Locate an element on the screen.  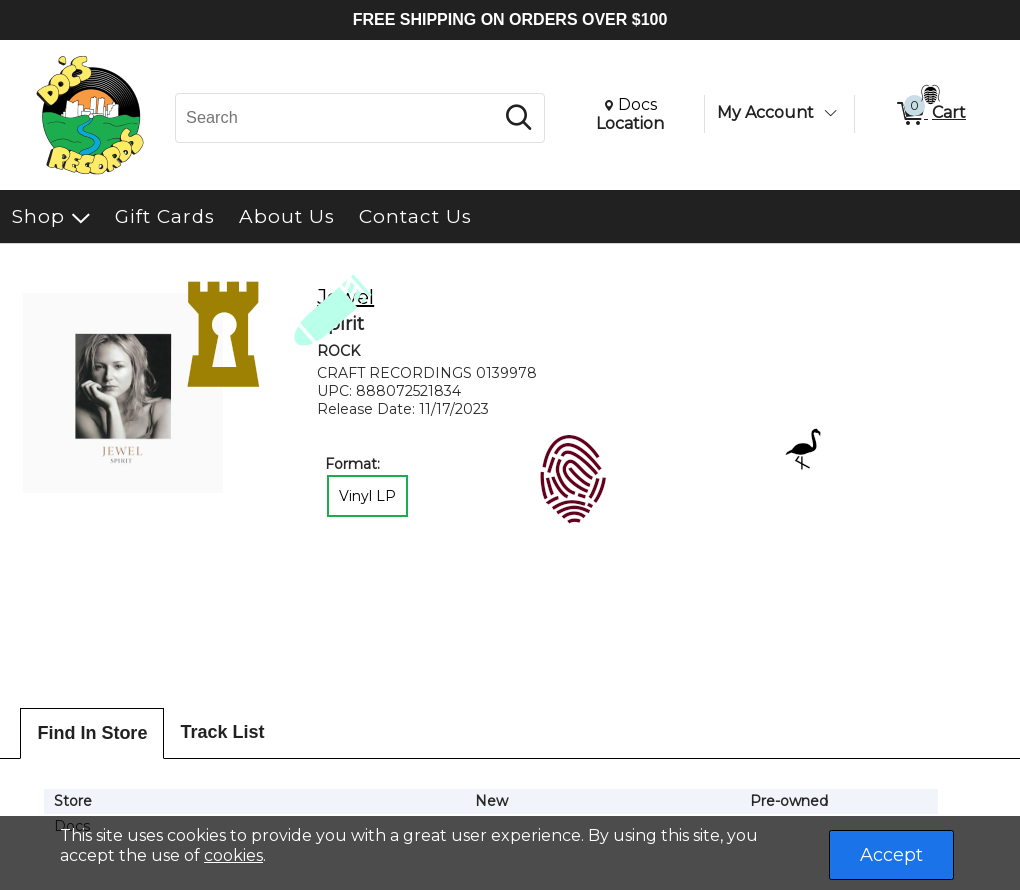
authenticate using fingerprint is located at coordinates (572, 478).